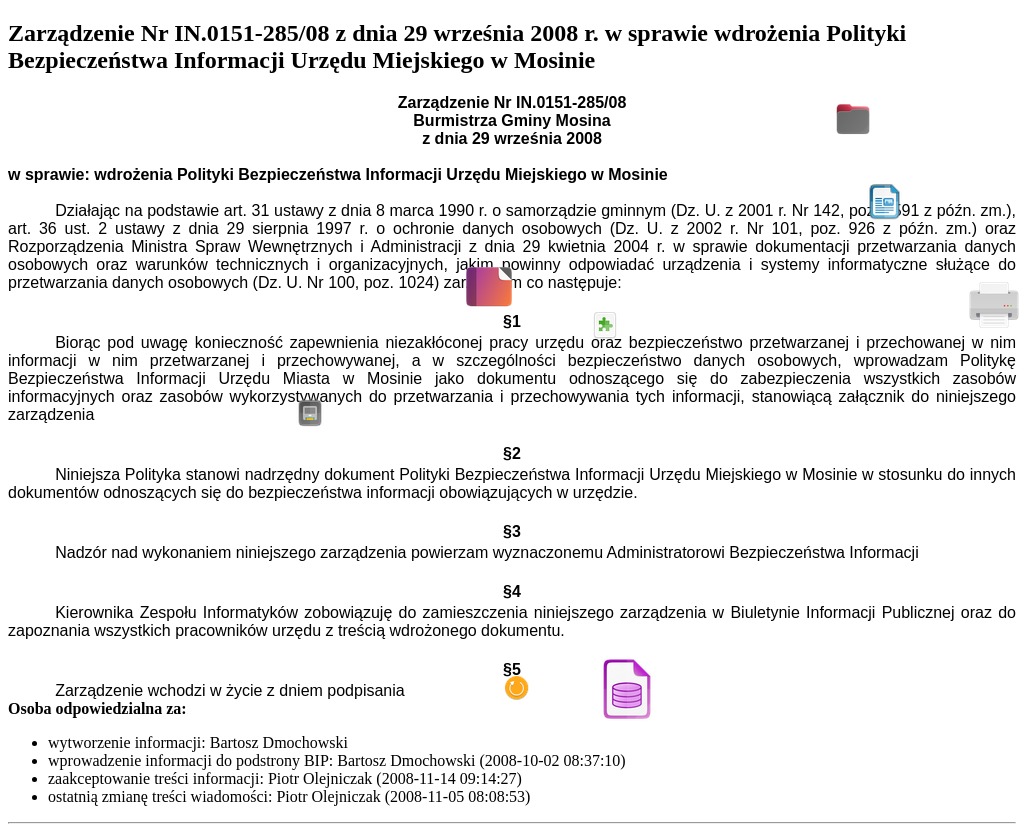  Describe the element at coordinates (605, 325) in the screenshot. I see `install a browser extension or add-on` at that location.